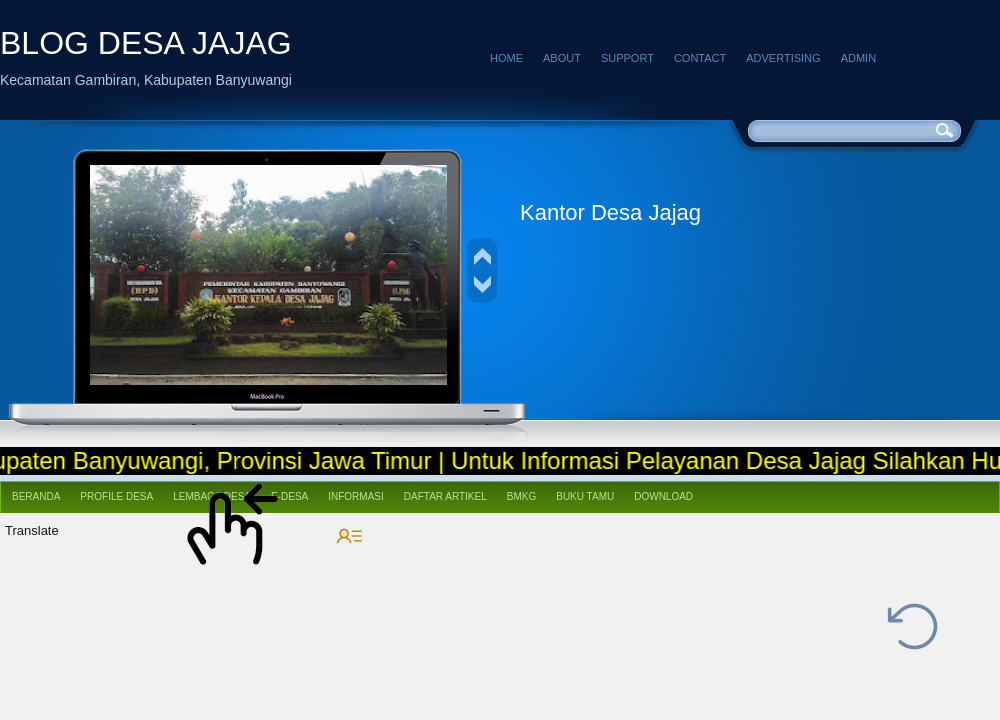 Image resolution: width=1000 pixels, height=720 pixels. I want to click on swipe left to navigate or dismiss, so click(228, 527).